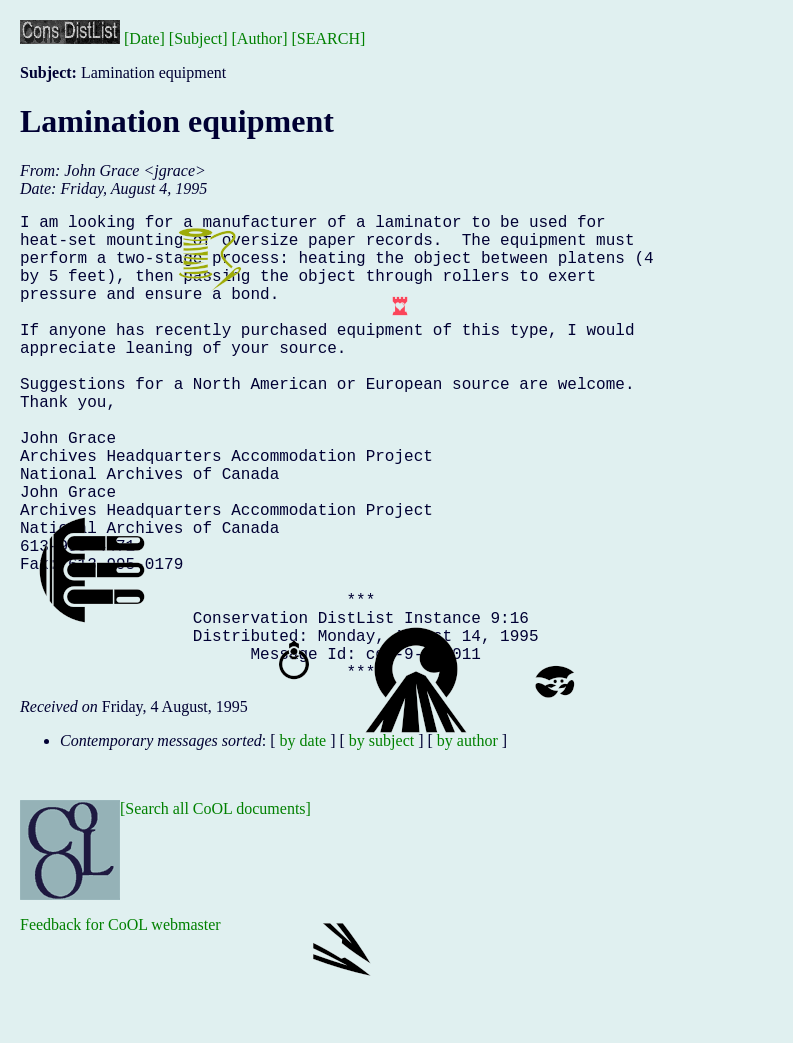 Image resolution: width=793 pixels, height=1043 pixels. Describe the element at coordinates (416, 680) in the screenshot. I see `activate enhanced vision or sight ability` at that location.